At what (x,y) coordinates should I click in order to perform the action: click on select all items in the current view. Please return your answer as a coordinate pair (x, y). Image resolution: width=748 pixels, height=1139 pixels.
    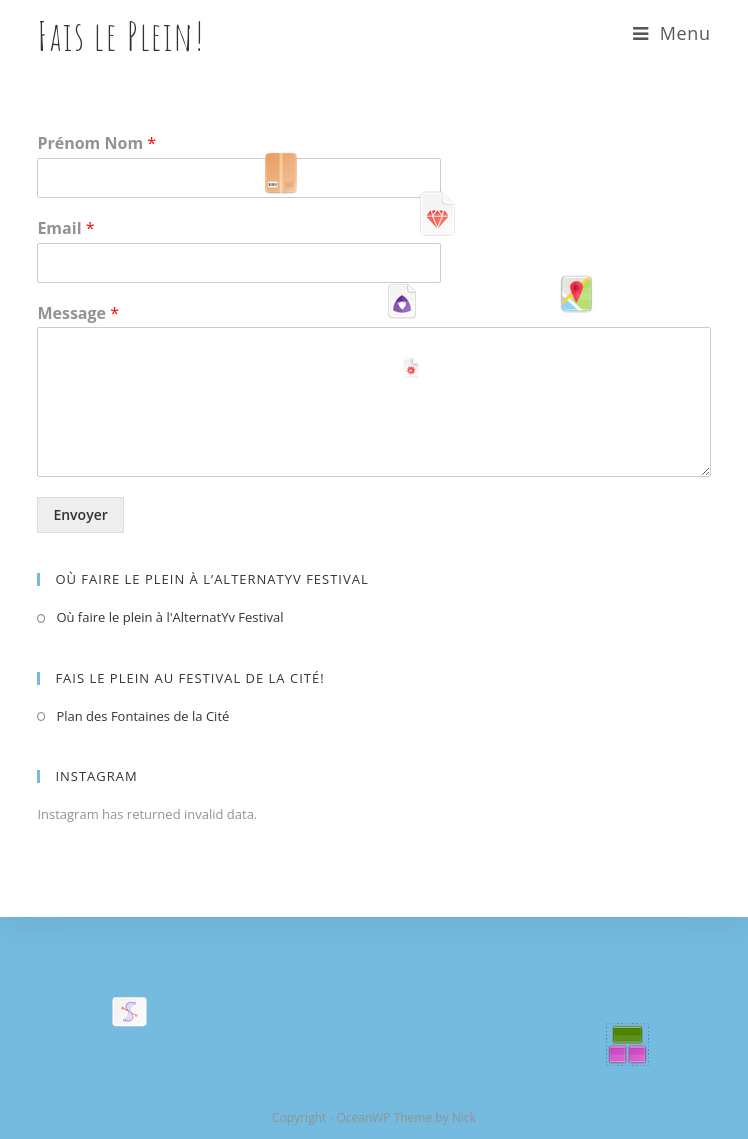
    Looking at the image, I should click on (627, 1044).